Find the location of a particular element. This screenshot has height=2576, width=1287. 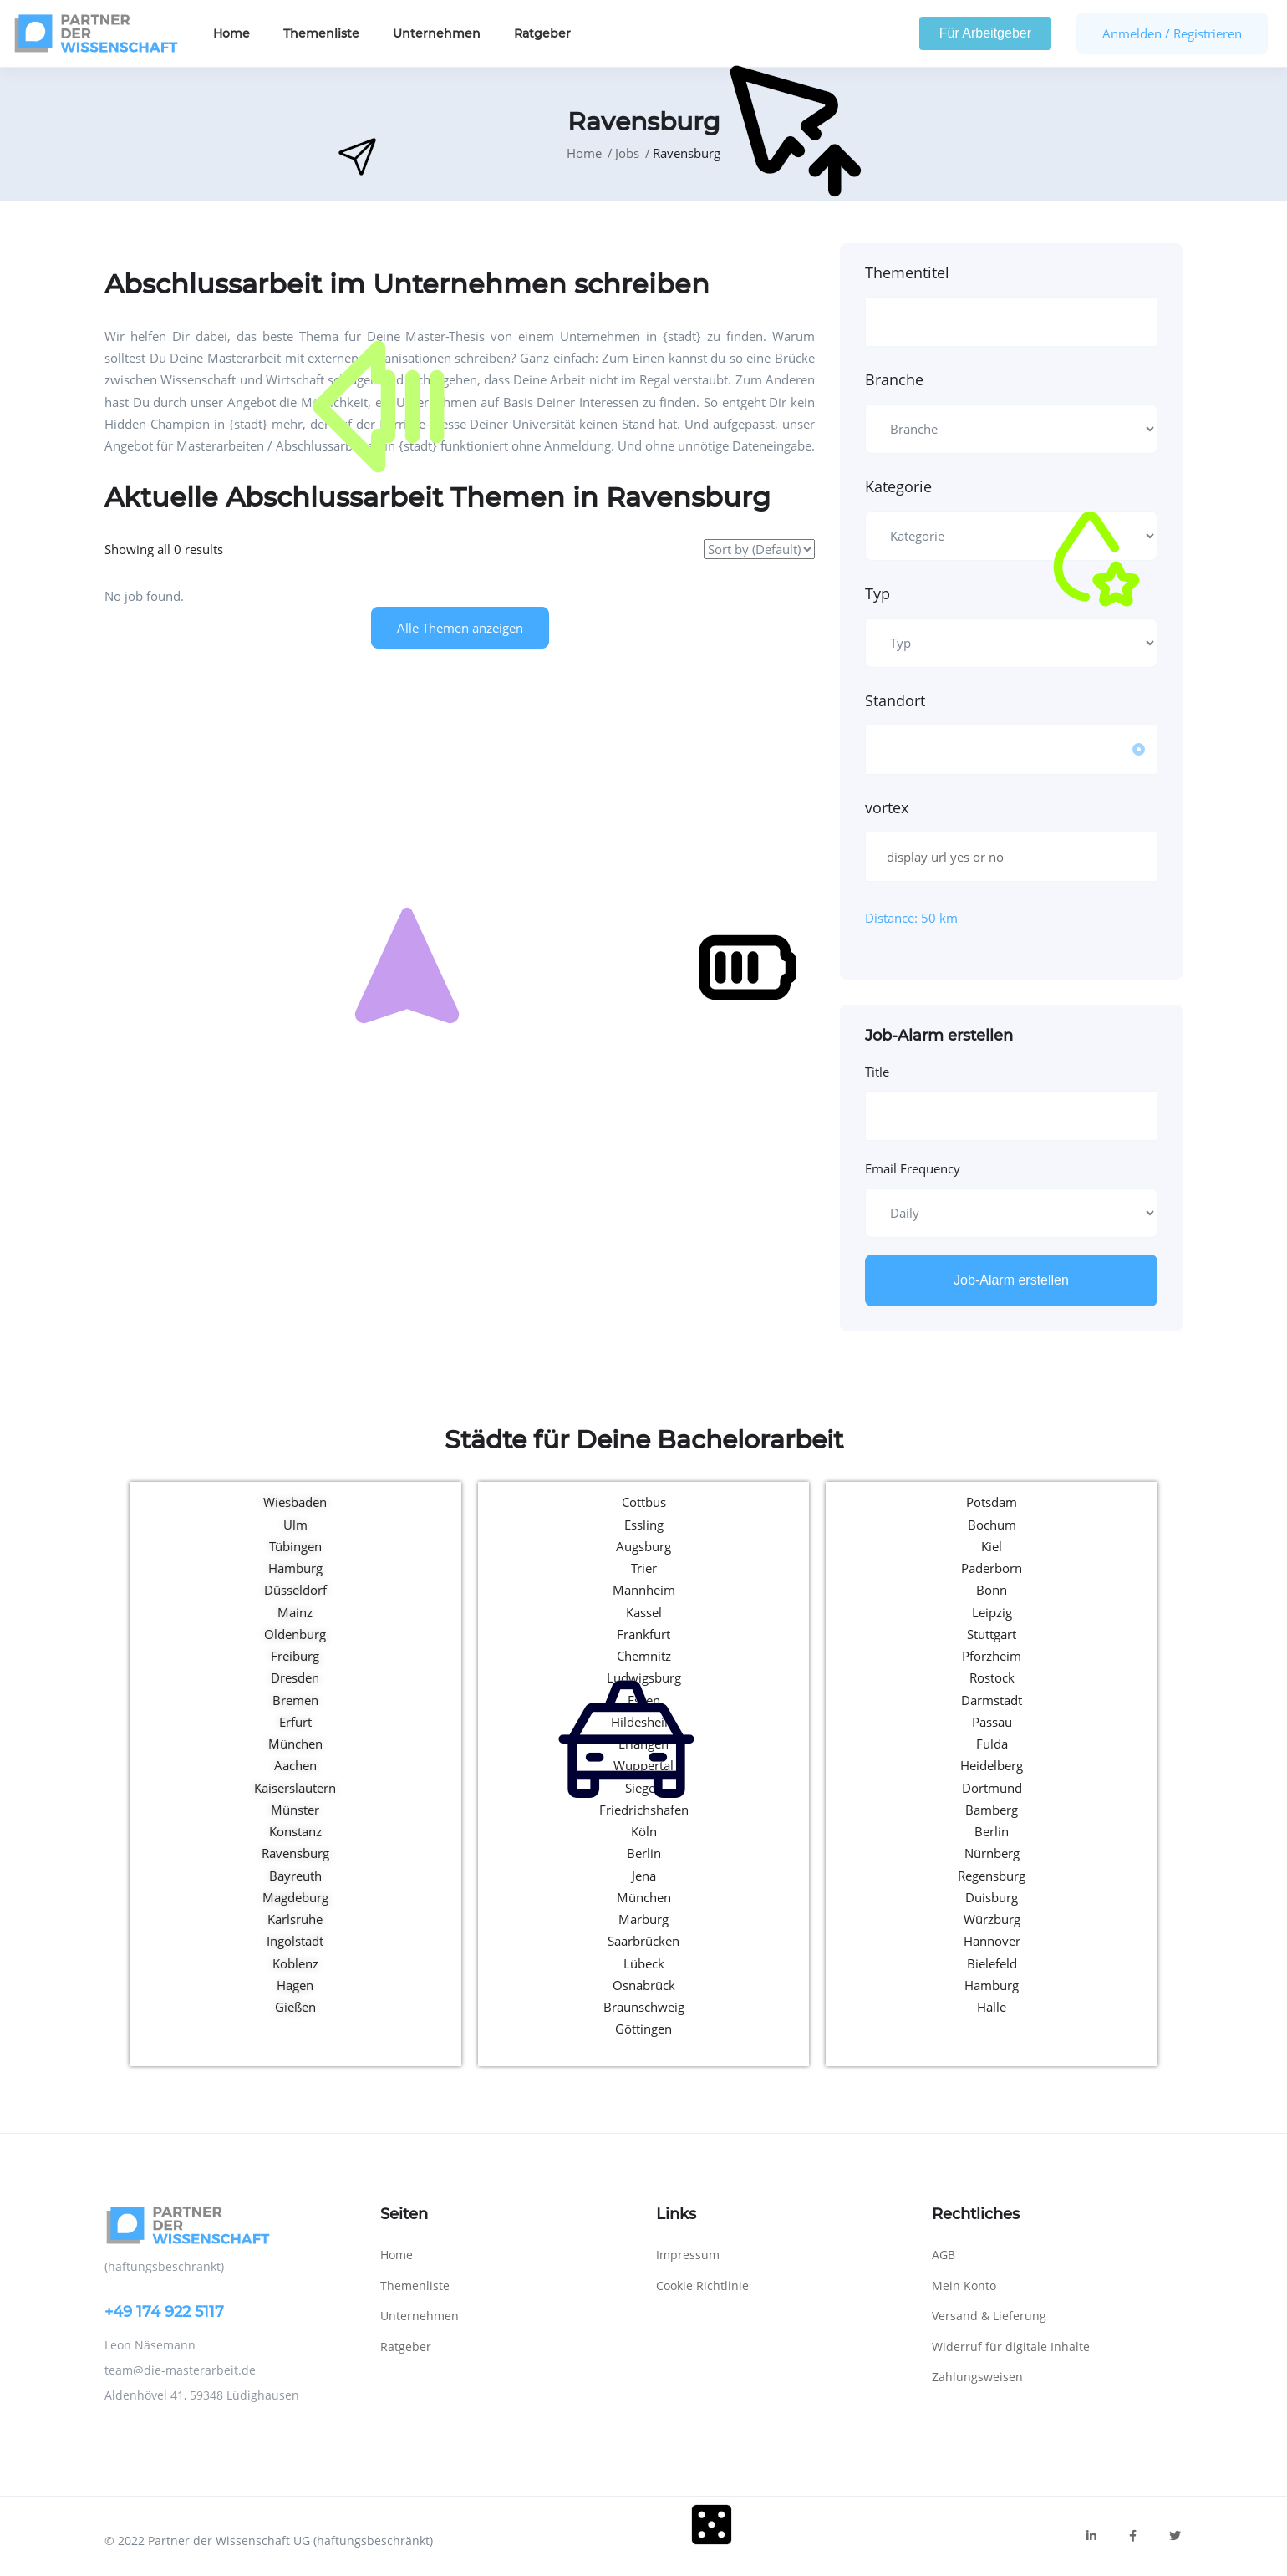

request a taxi or cab ride is located at coordinates (626, 1748).